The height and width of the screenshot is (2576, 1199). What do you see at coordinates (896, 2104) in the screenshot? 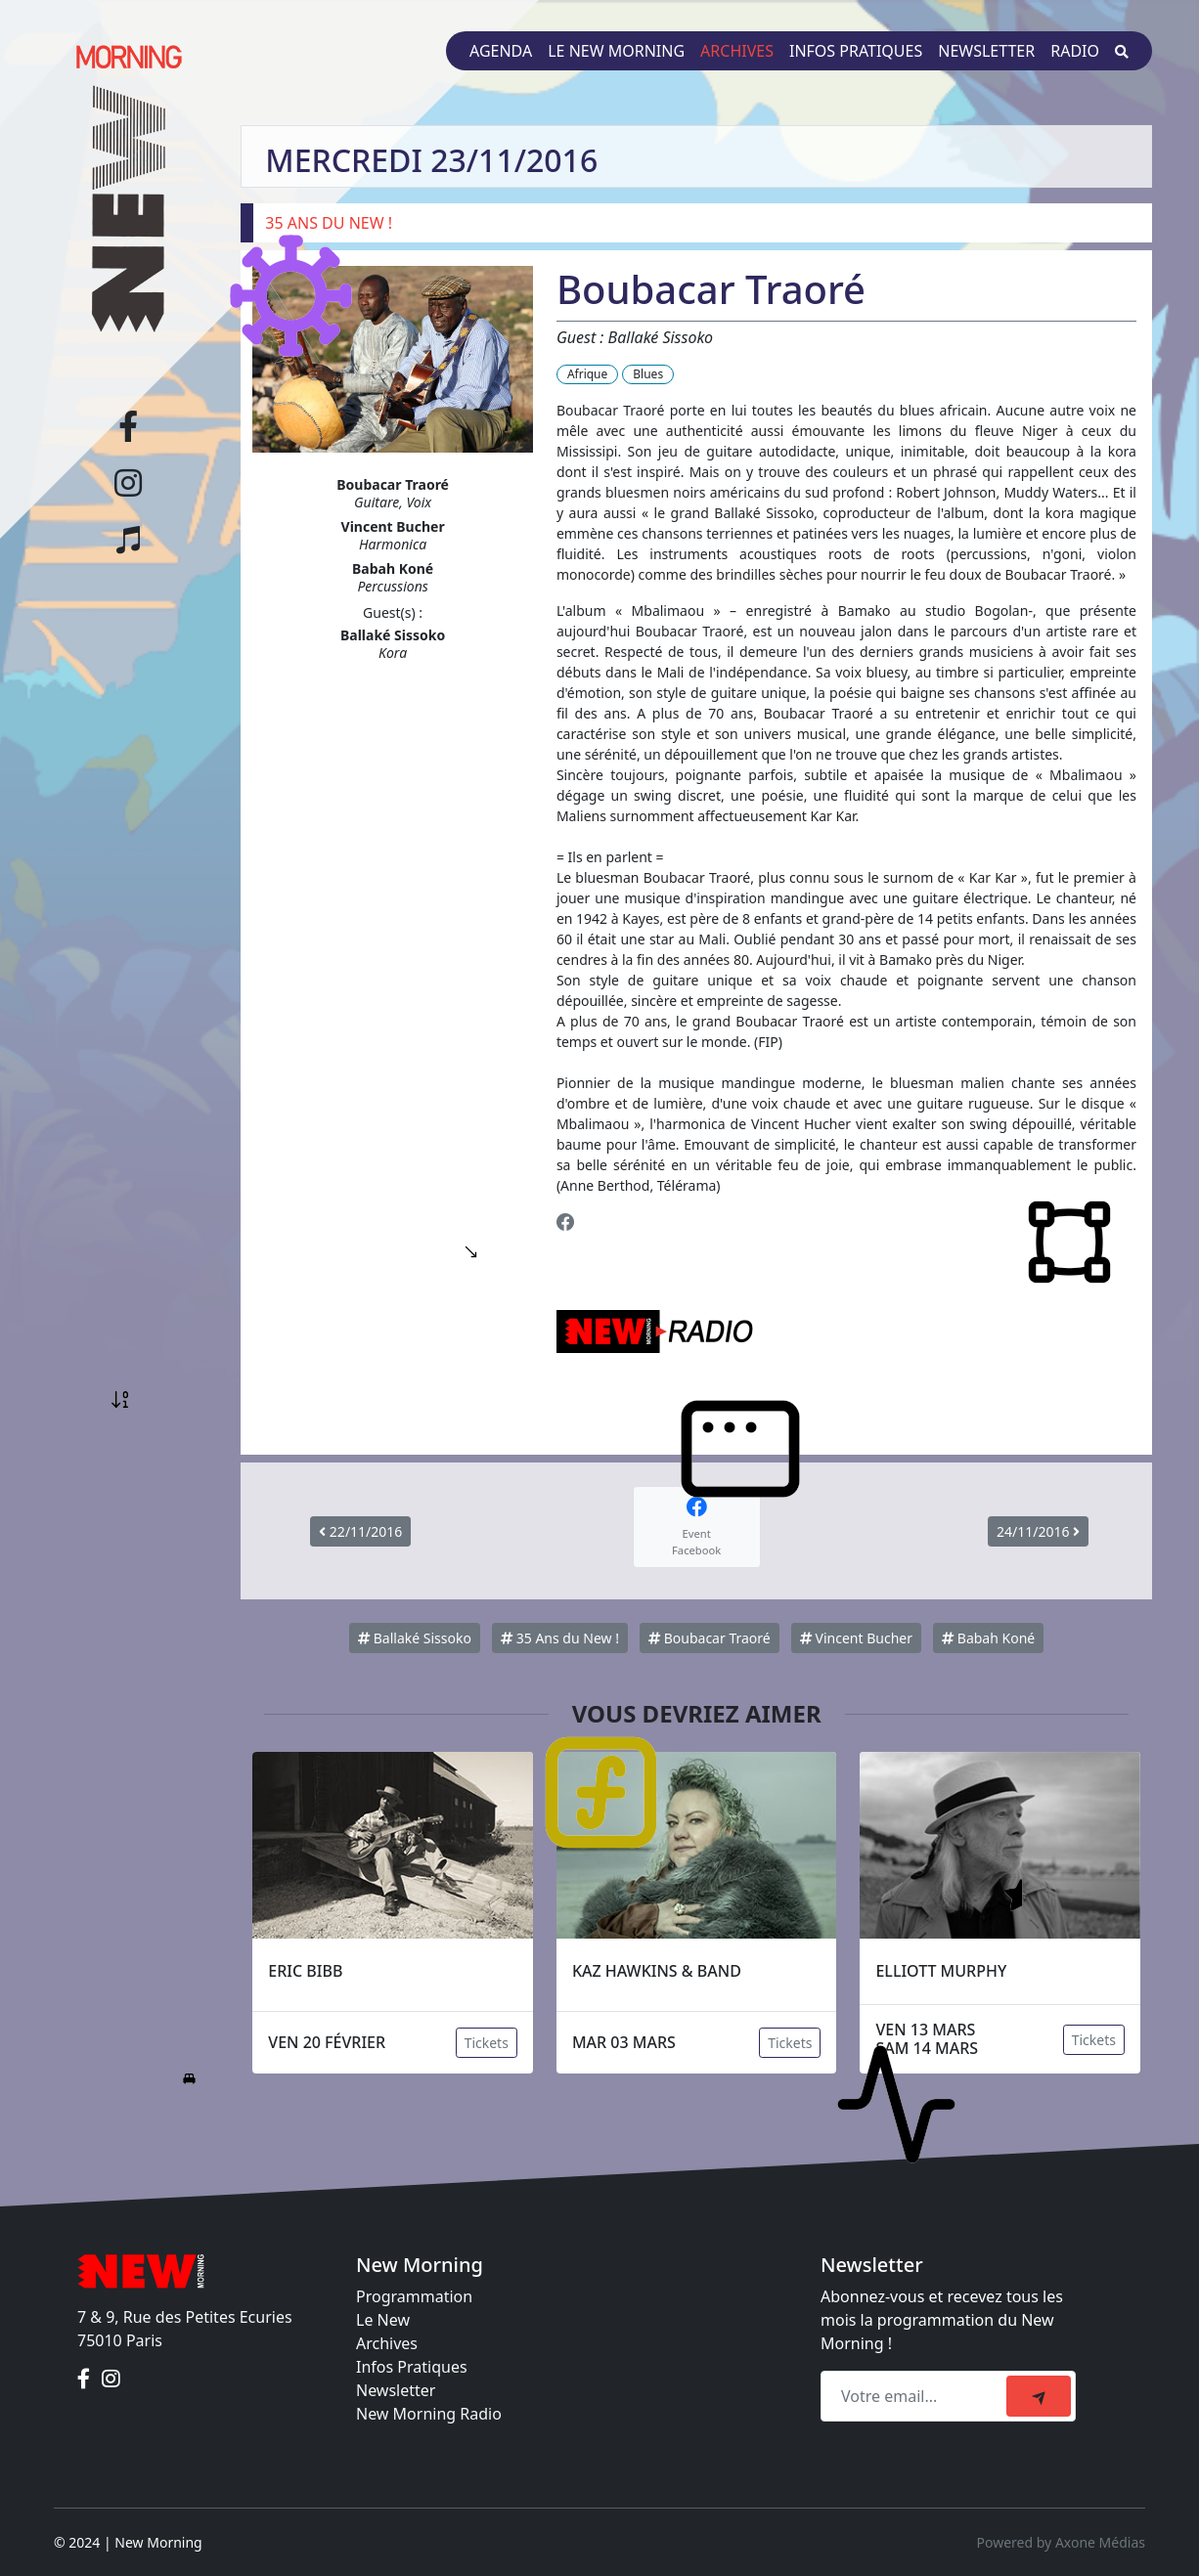
I see `view activity or health metrics` at bounding box center [896, 2104].